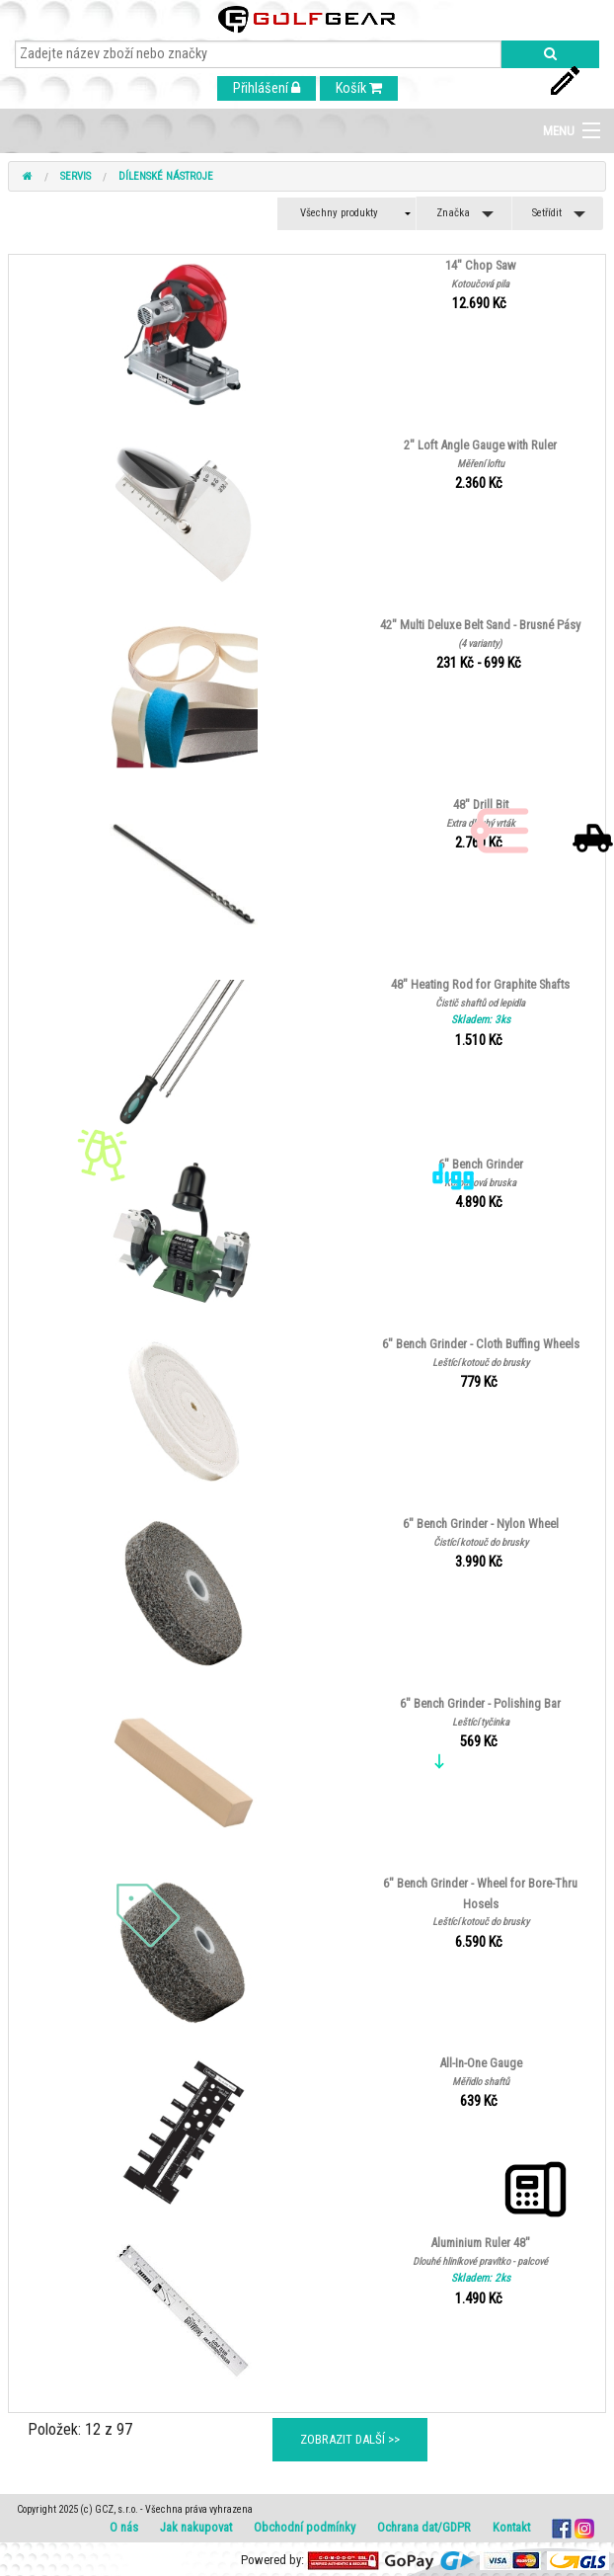 This screenshot has height=2576, width=614. Describe the element at coordinates (103, 1155) in the screenshot. I see `celebrate an achievement or milestone` at that location.